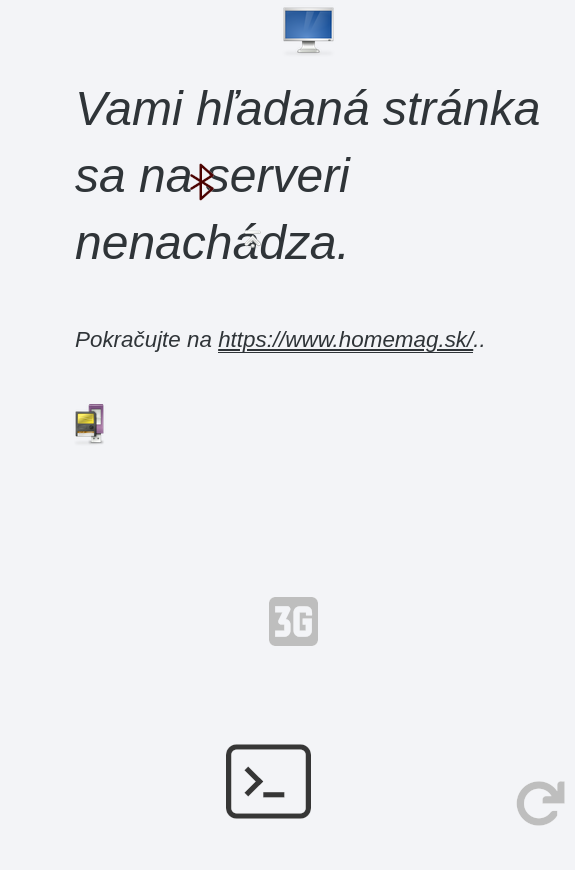 Image resolution: width=575 pixels, height=870 pixels. I want to click on open terminal or command line interface, so click(268, 781).